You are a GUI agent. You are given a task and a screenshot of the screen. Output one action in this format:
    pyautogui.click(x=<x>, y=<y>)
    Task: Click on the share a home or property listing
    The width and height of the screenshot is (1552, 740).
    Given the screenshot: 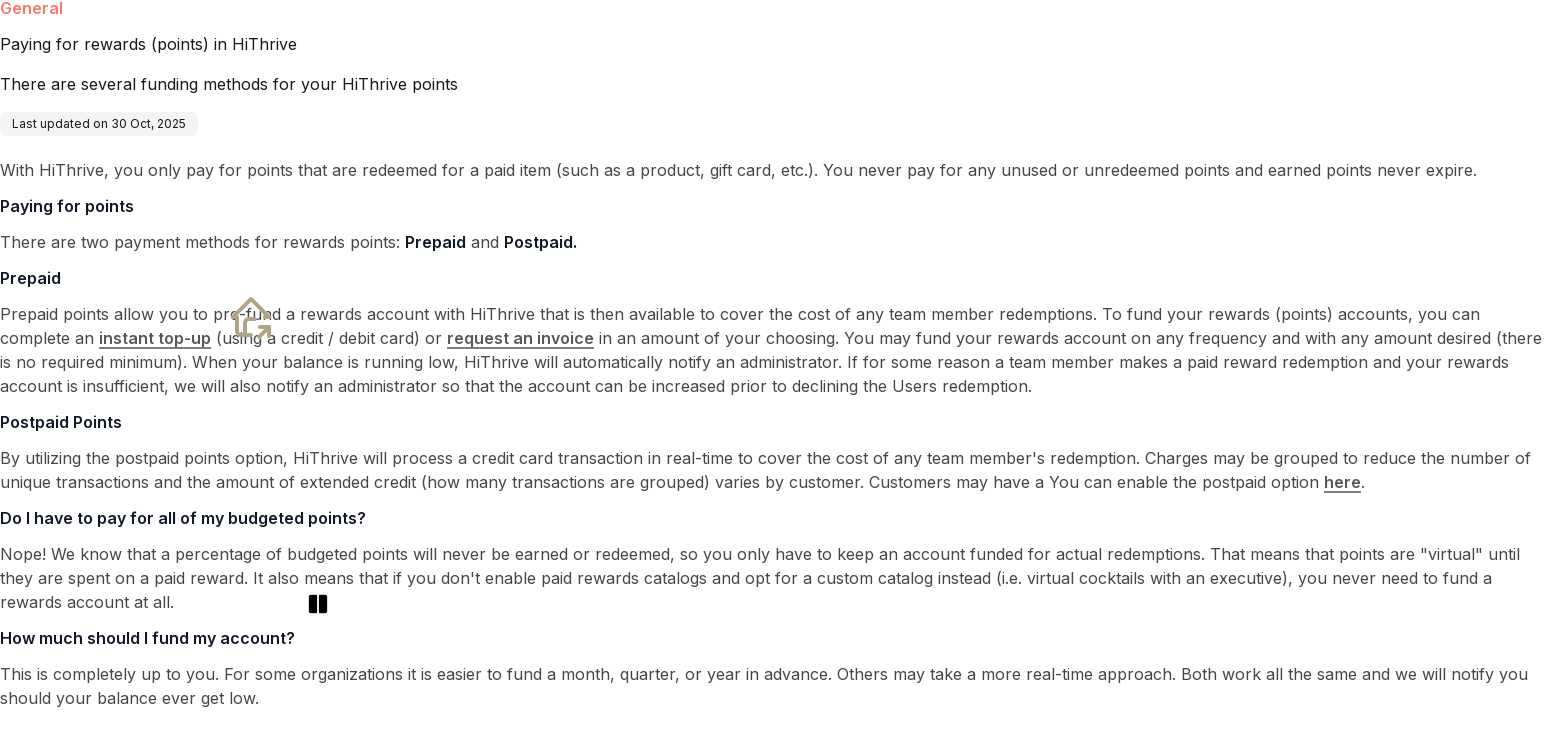 What is the action you would take?
    pyautogui.click(x=251, y=317)
    